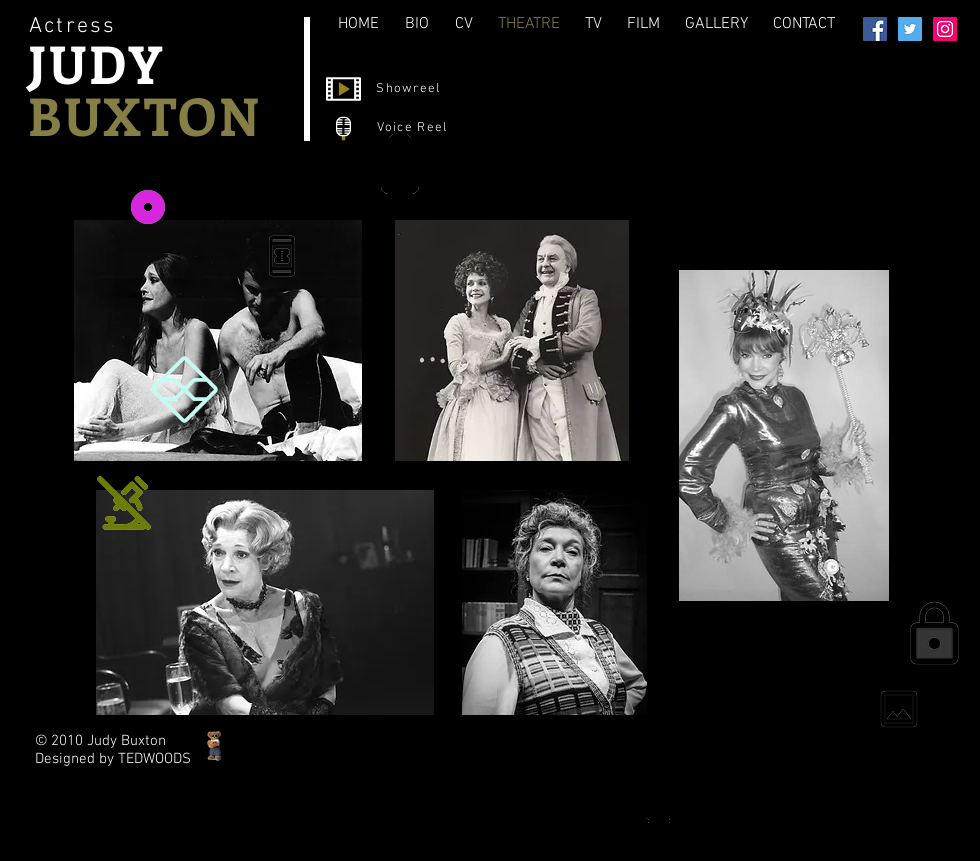 The image size is (980, 861). I want to click on access pix instant payment services, so click(184, 389).